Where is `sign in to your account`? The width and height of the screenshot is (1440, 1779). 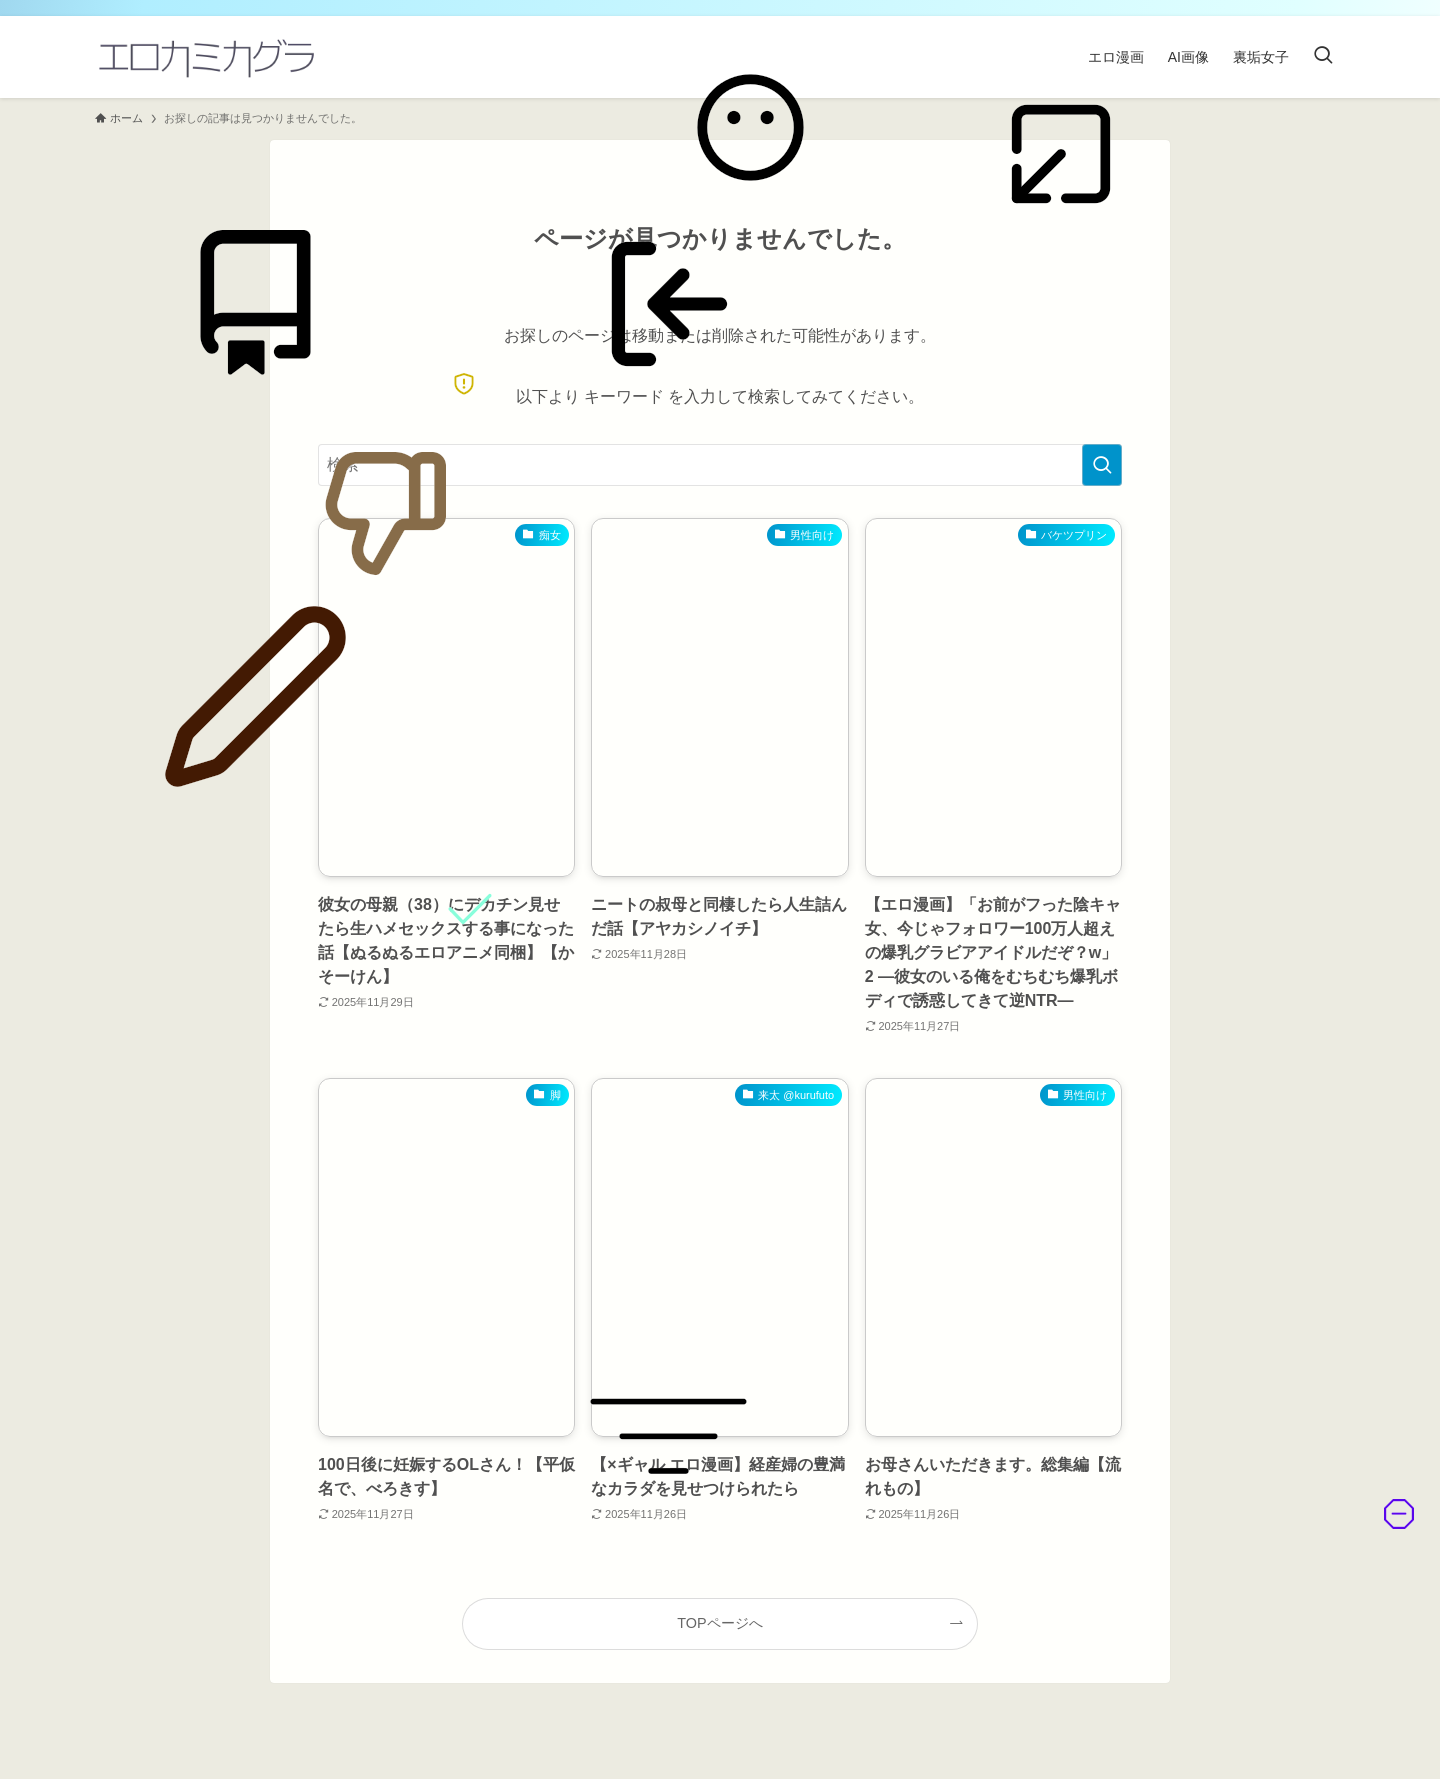 sign in to your account is located at coordinates (665, 304).